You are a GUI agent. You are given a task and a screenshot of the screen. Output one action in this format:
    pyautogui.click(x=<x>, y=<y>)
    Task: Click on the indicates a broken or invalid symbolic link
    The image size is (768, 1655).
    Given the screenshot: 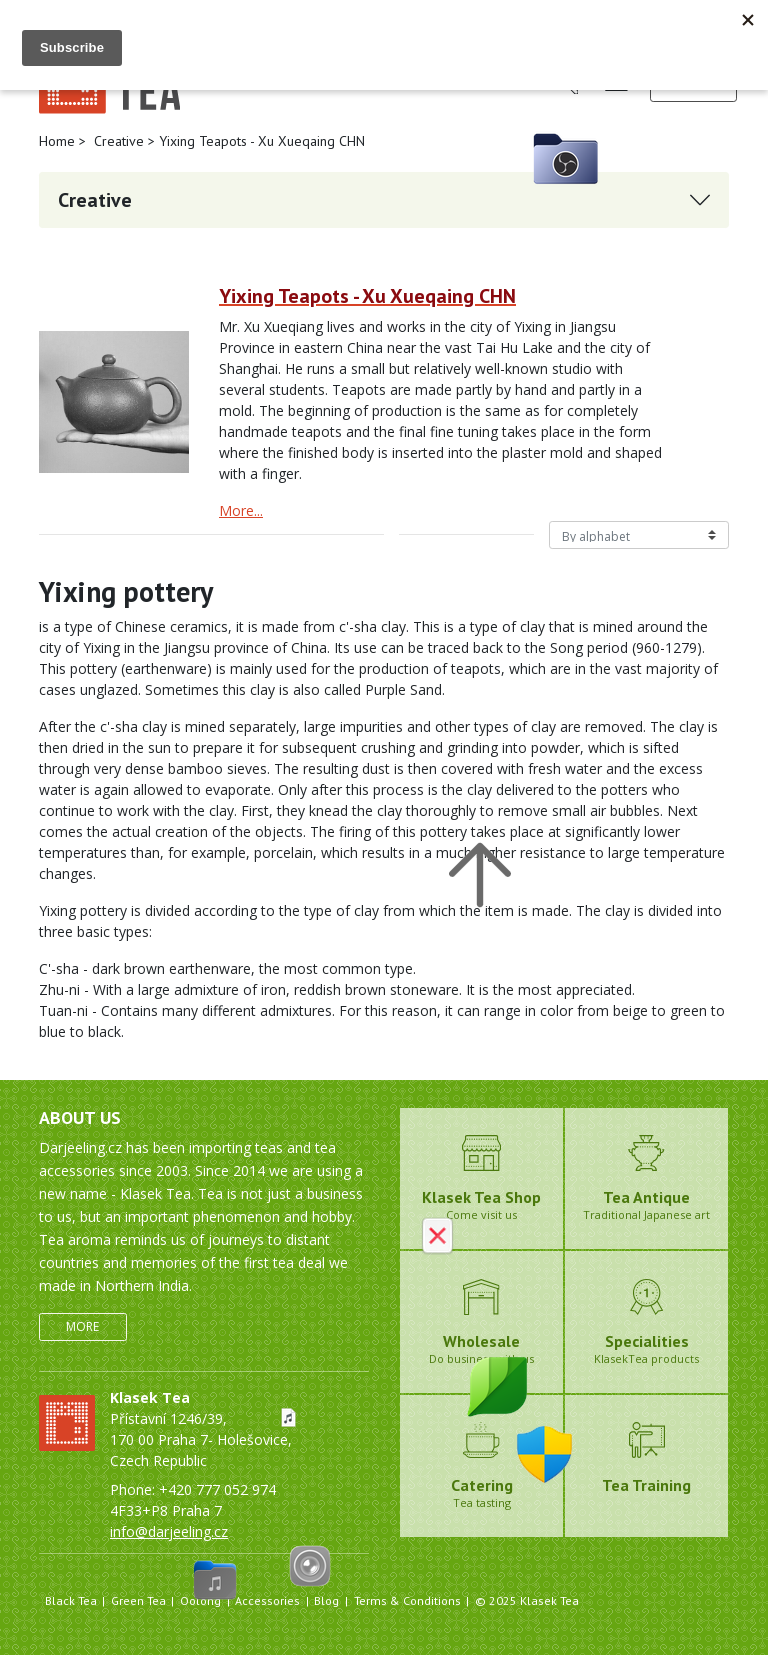 What is the action you would take?
    pyautogui.click(x=437, y=1235)
    